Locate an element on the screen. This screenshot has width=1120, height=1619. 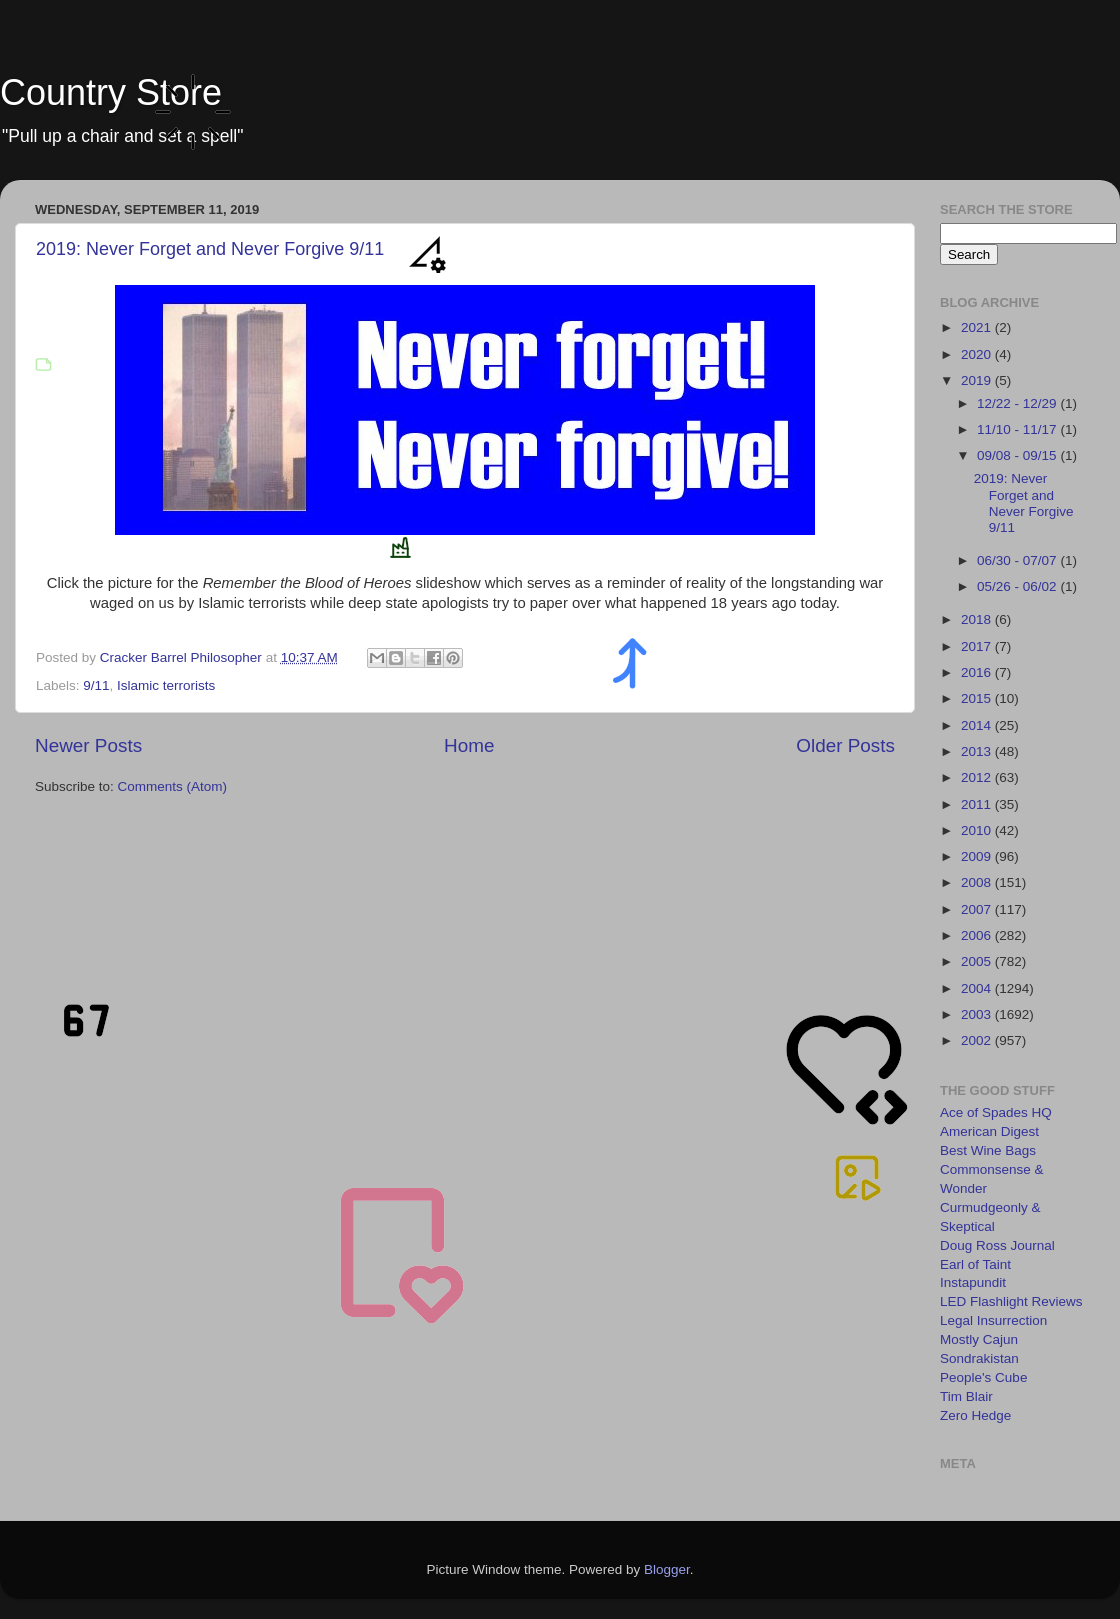
view document in landscape orientation is located at coordinates (43, 364).